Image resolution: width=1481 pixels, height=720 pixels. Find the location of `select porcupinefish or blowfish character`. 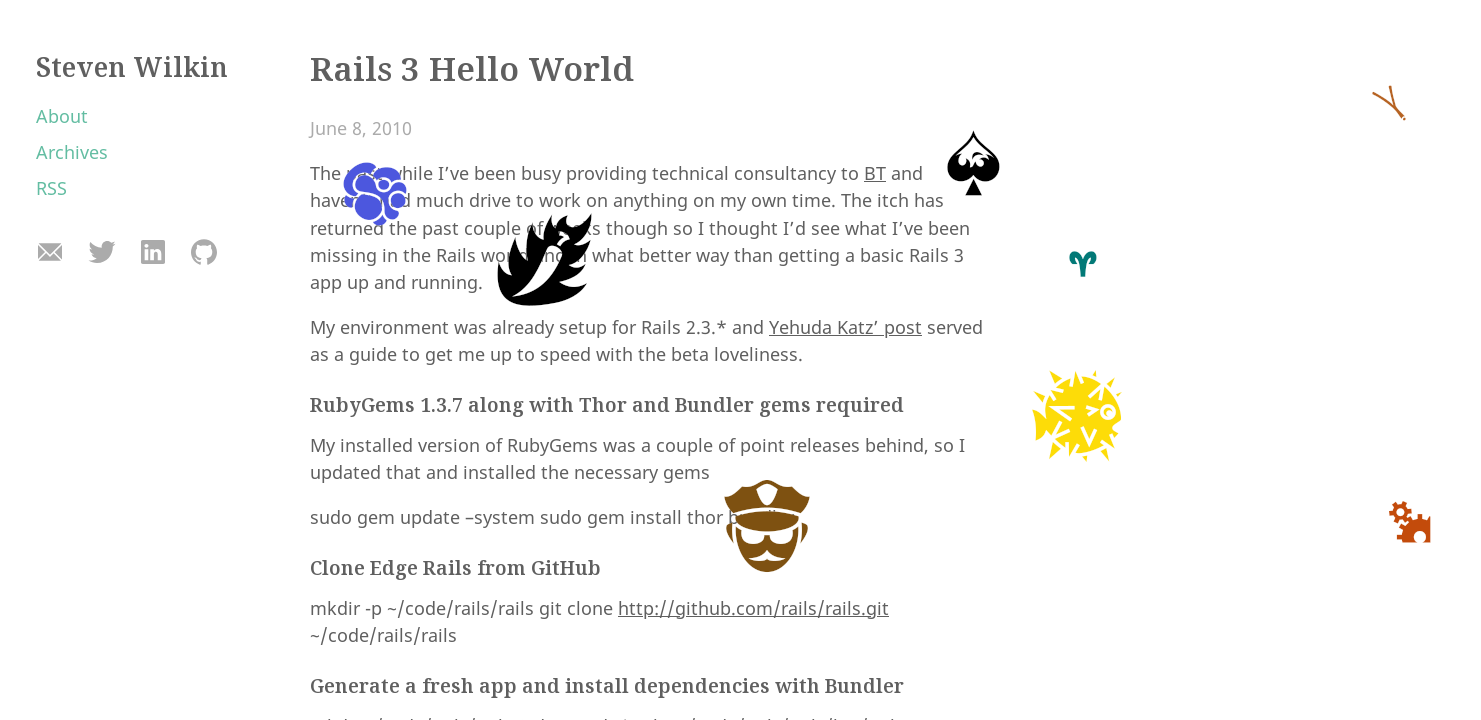

select porcupinefish or blowfish character is located at coordinates (1077, 416).